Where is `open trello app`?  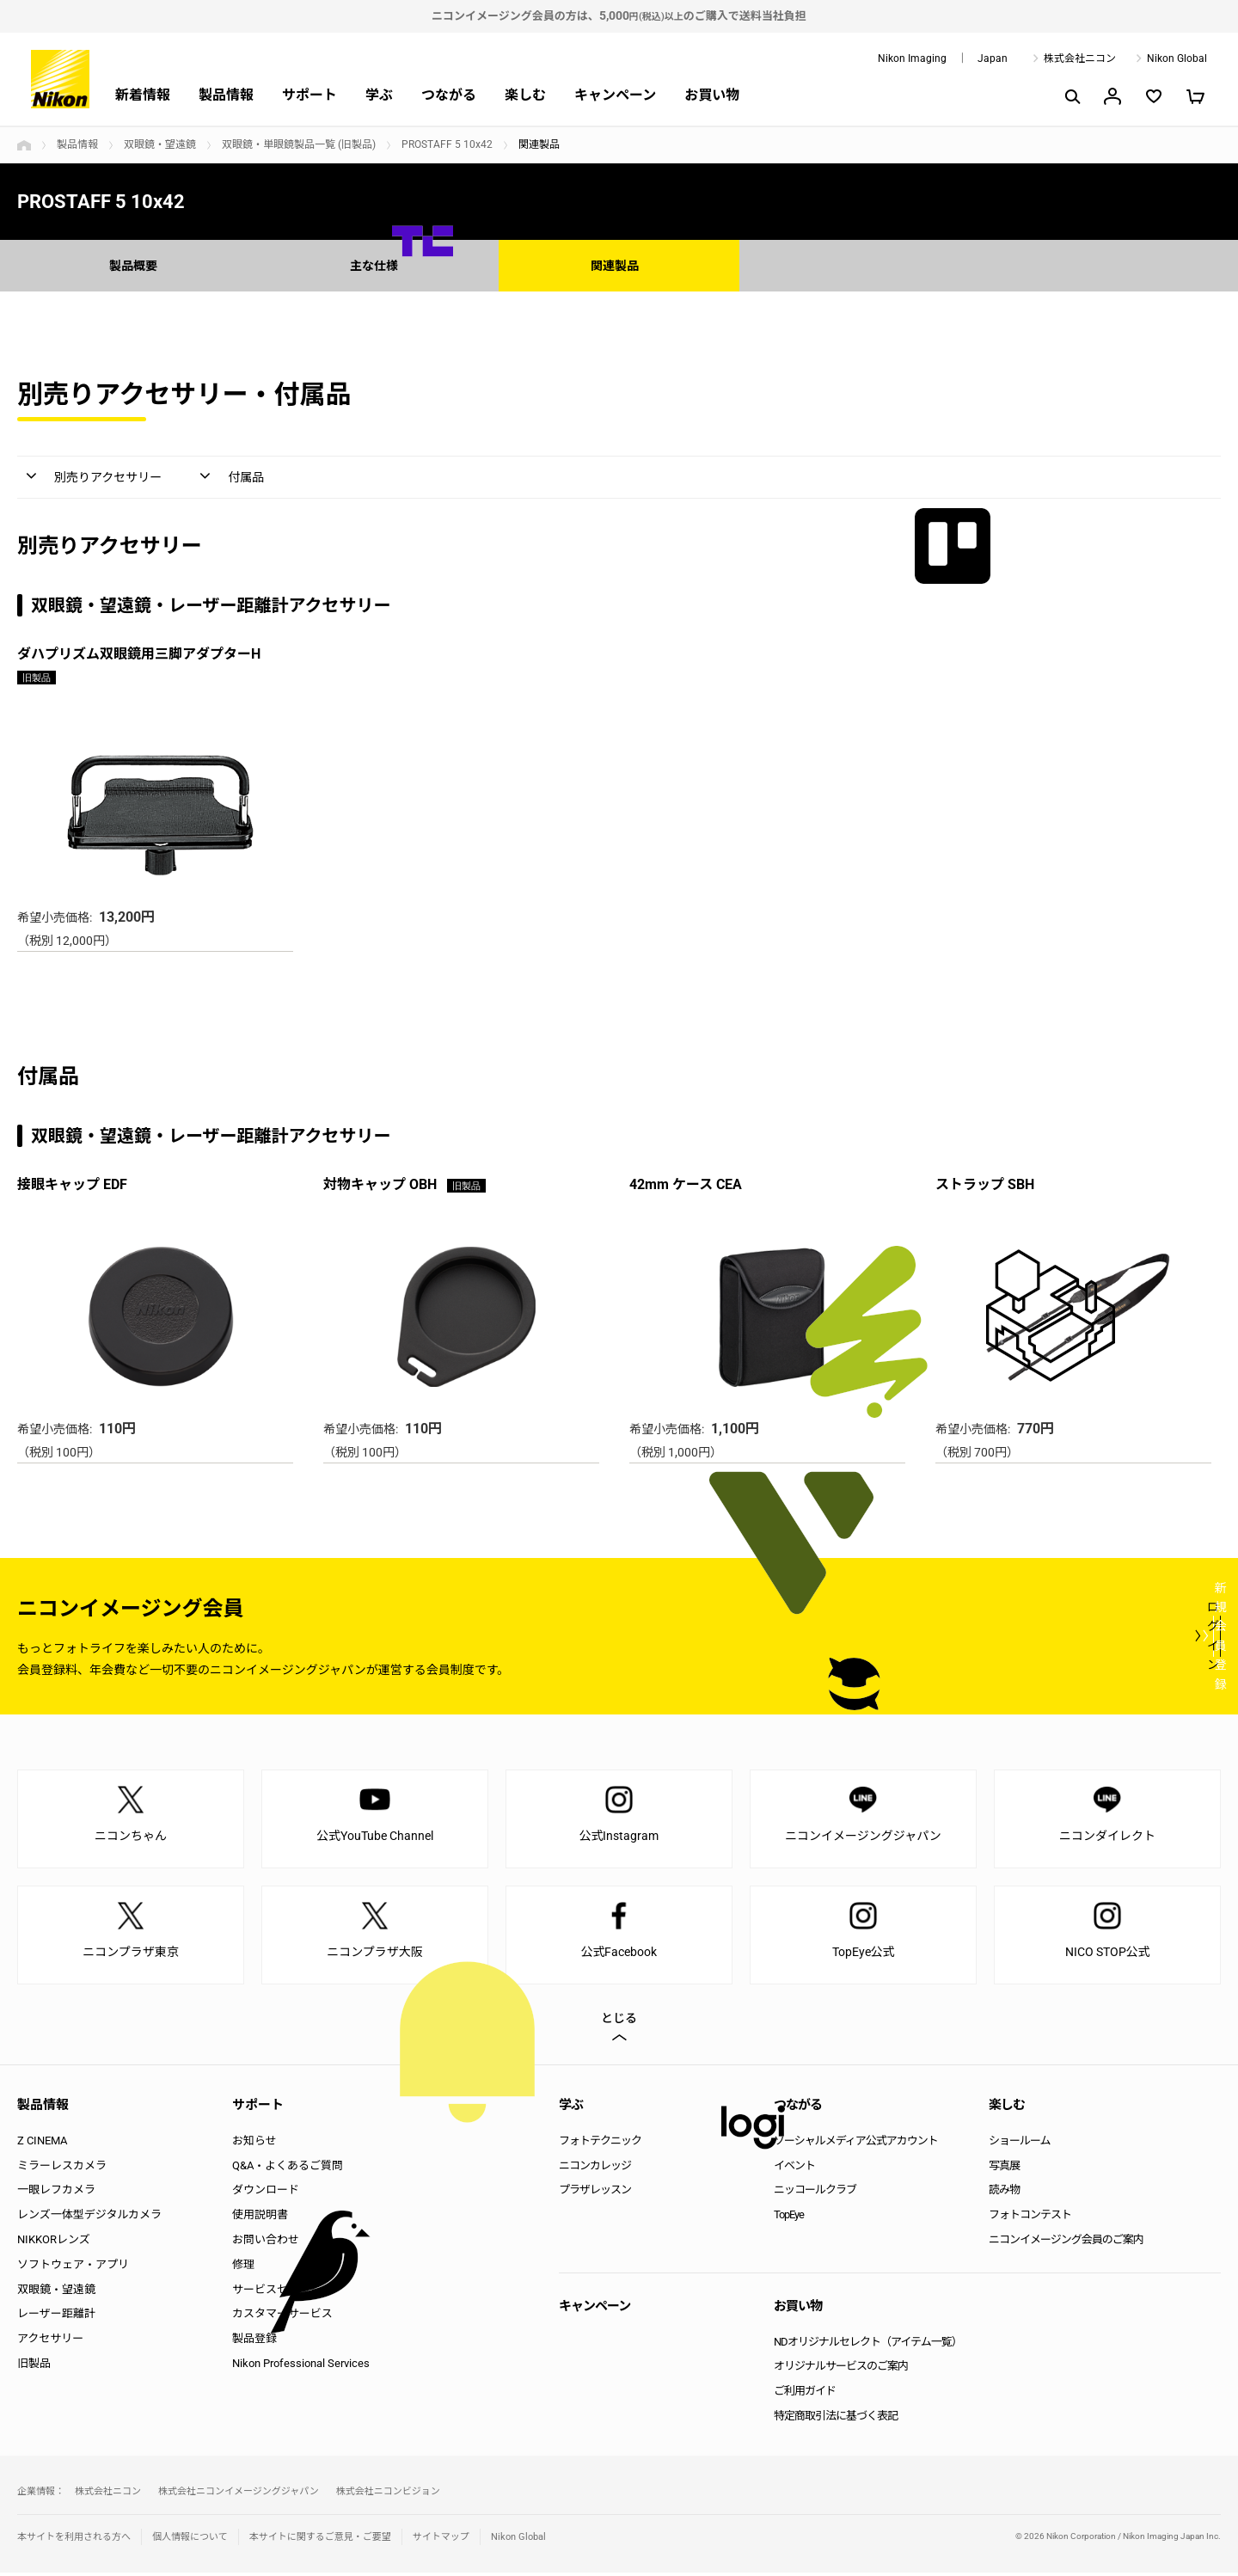 open trello app is located at coordinates (953, 546).